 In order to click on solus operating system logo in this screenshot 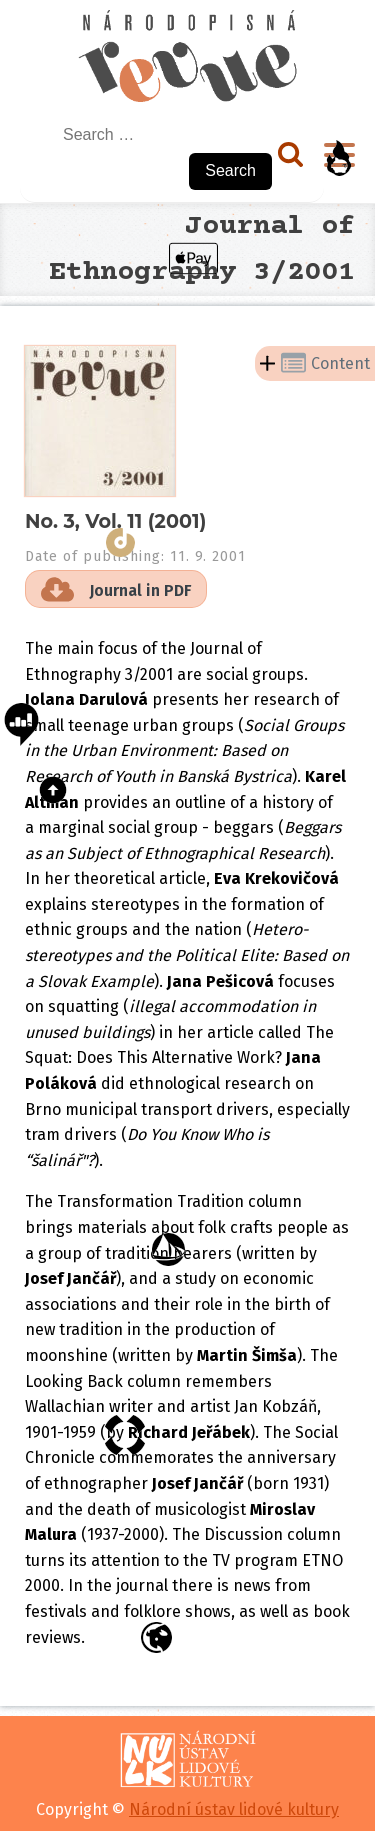, I will do `click(169, 1249)`.